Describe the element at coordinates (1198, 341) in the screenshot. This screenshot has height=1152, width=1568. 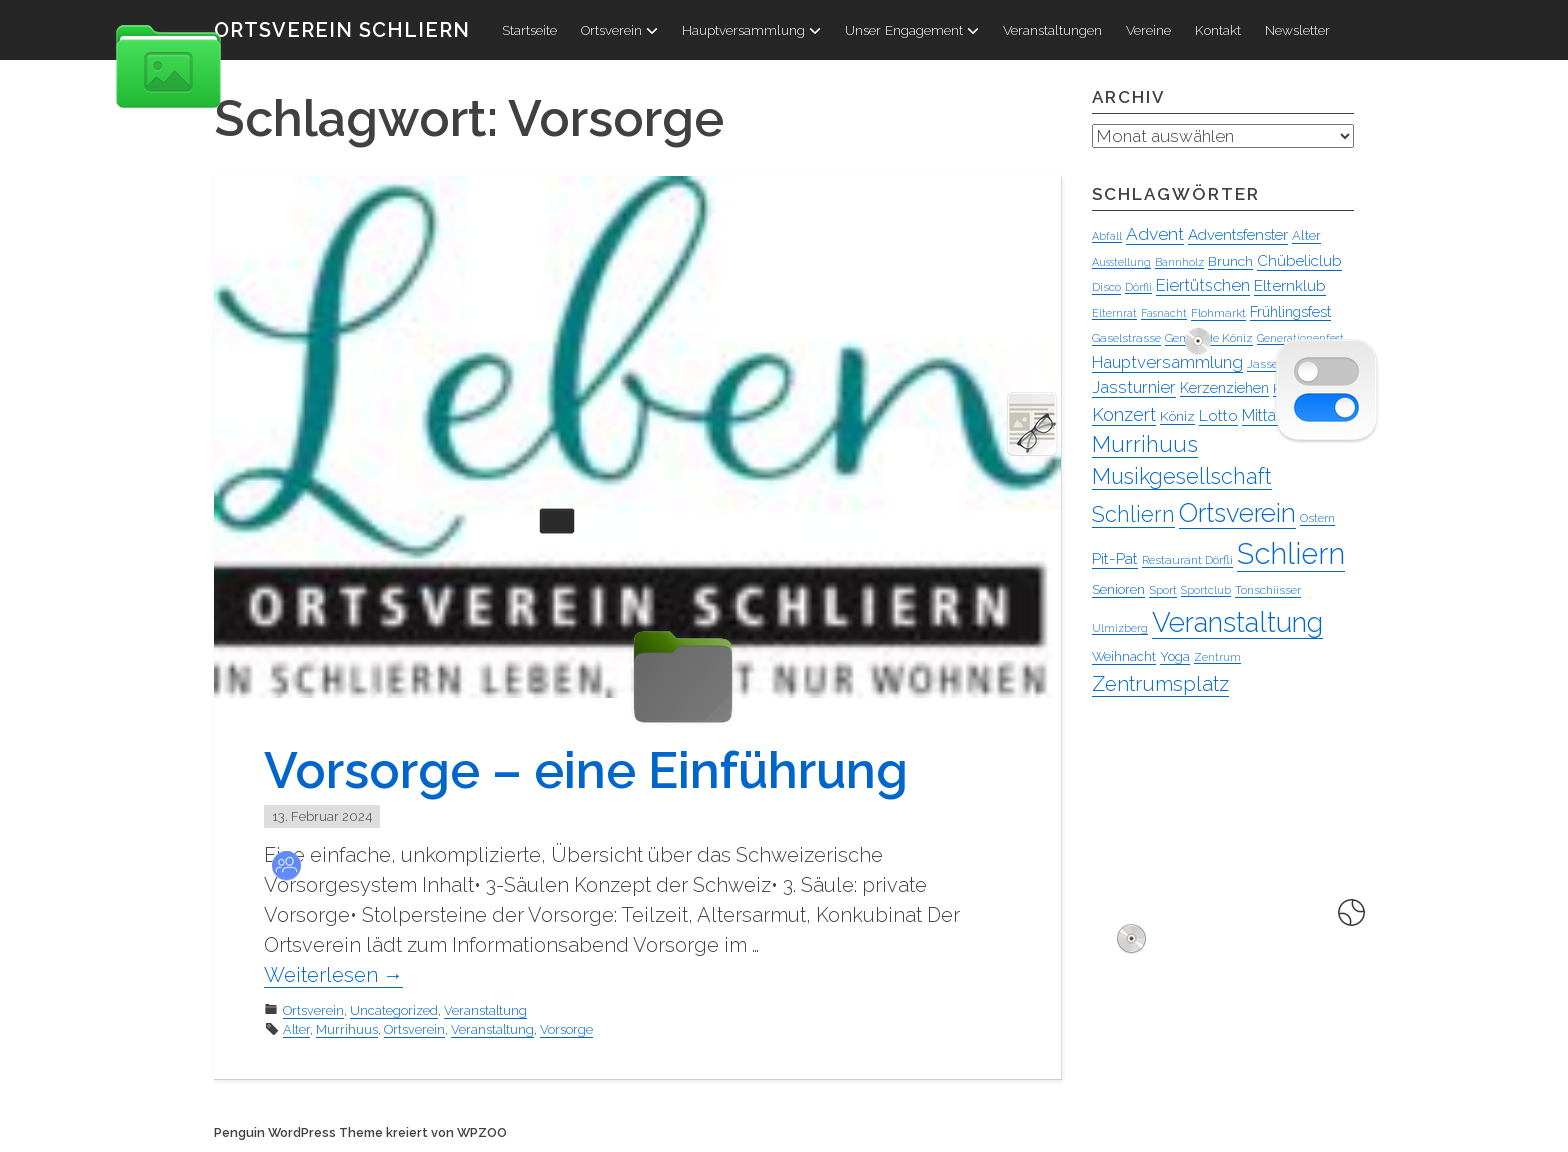
I see `indicates a DVD-RAM disc or optical media device` at that location.